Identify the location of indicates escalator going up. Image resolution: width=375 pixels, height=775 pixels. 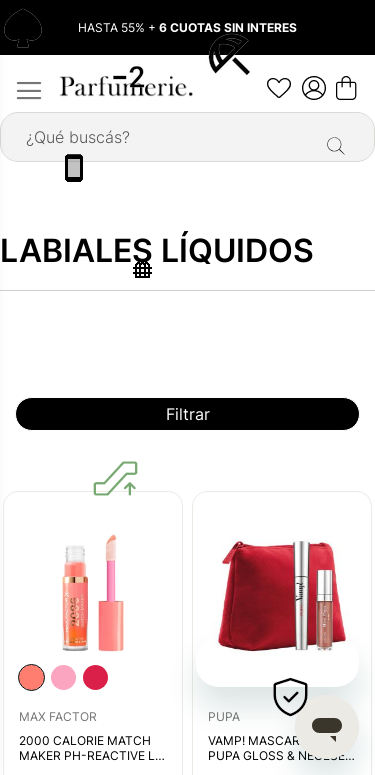
(115, 478).